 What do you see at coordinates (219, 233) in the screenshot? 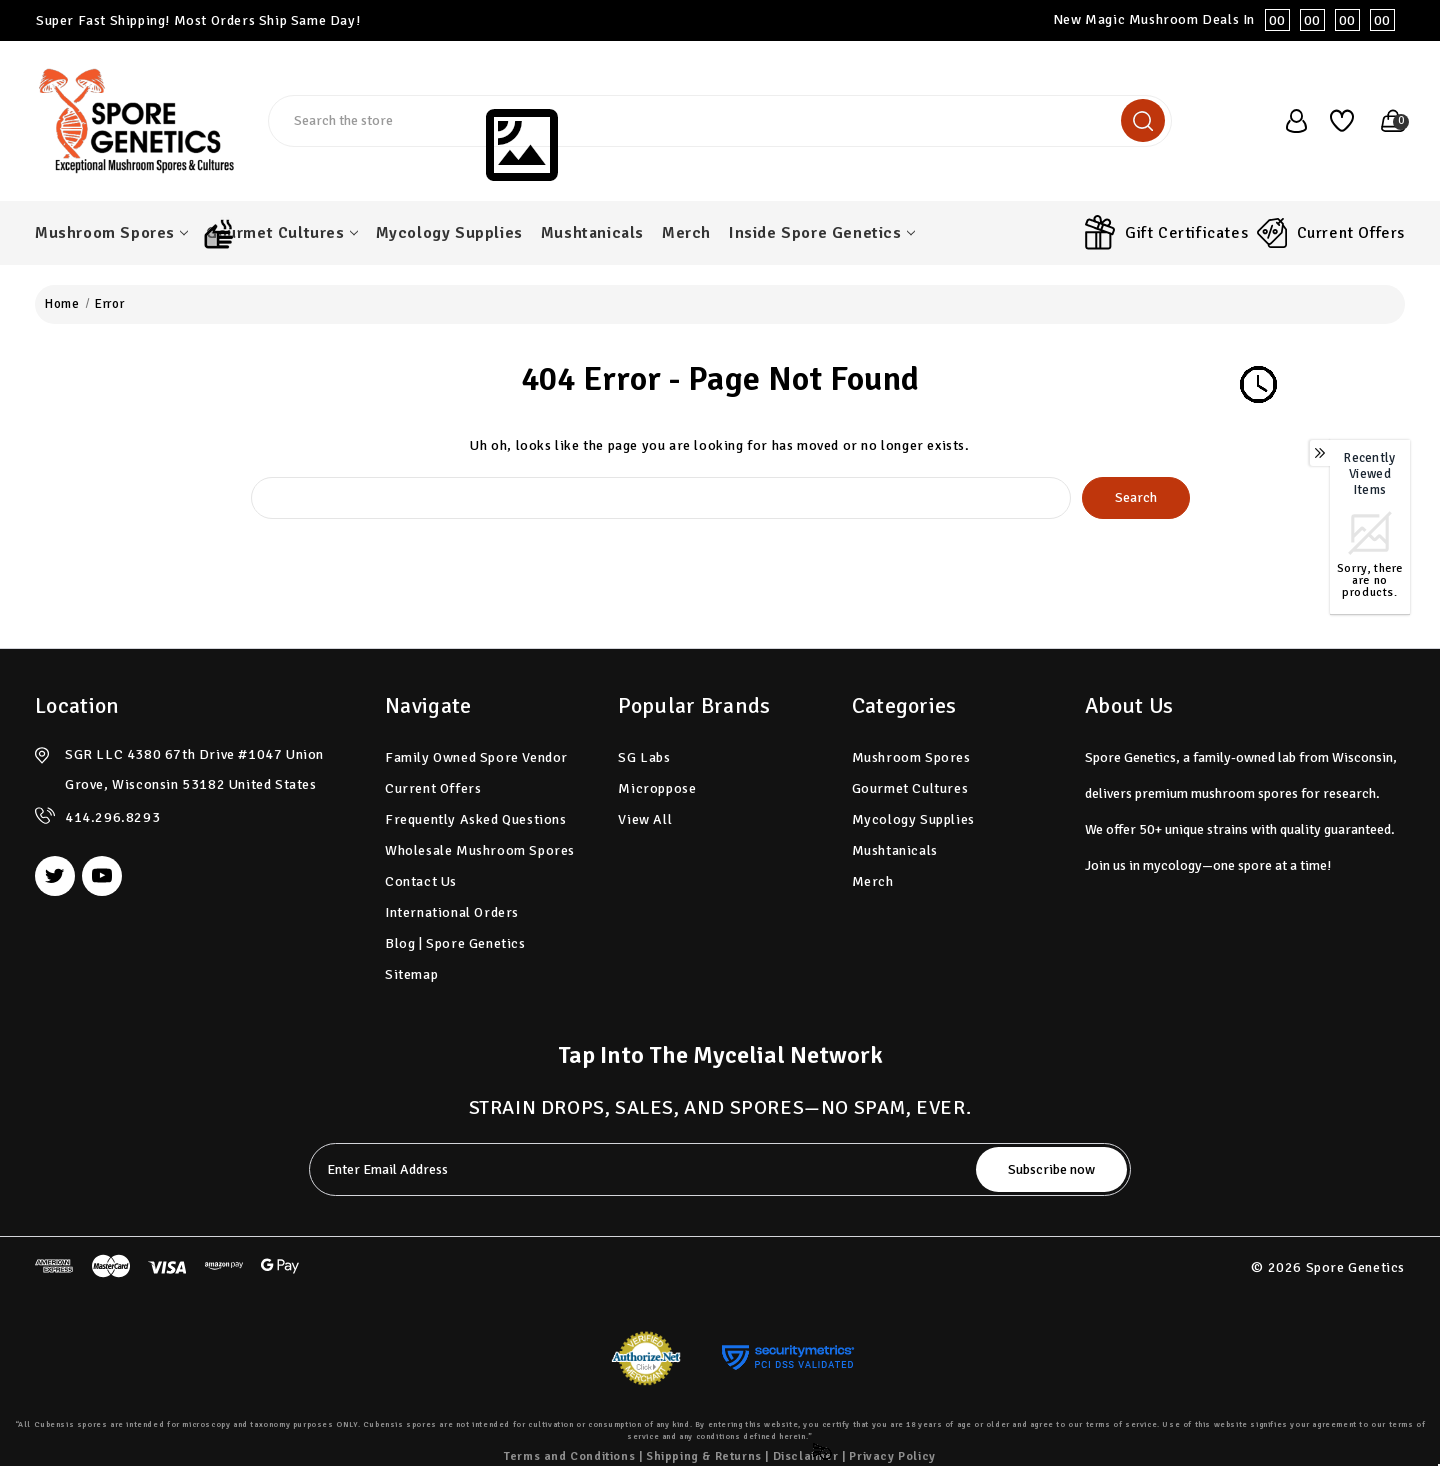
I see `hand dryer available in this location` at bounding box center [219, 233].